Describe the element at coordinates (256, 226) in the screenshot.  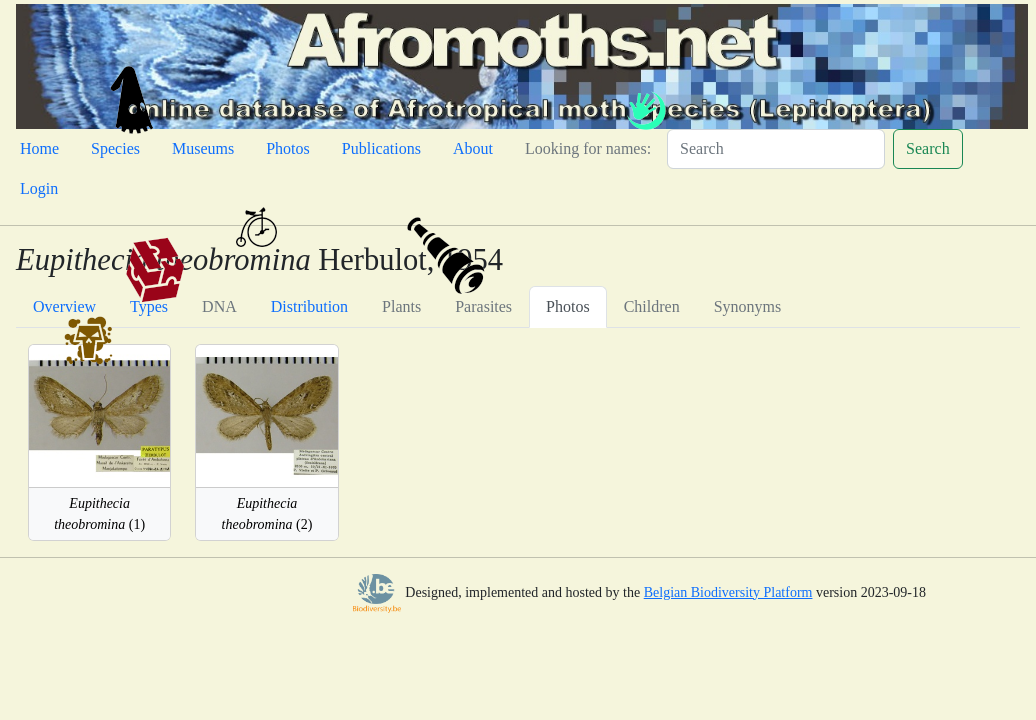
I see `vintage or classic cycling mode` at that location.